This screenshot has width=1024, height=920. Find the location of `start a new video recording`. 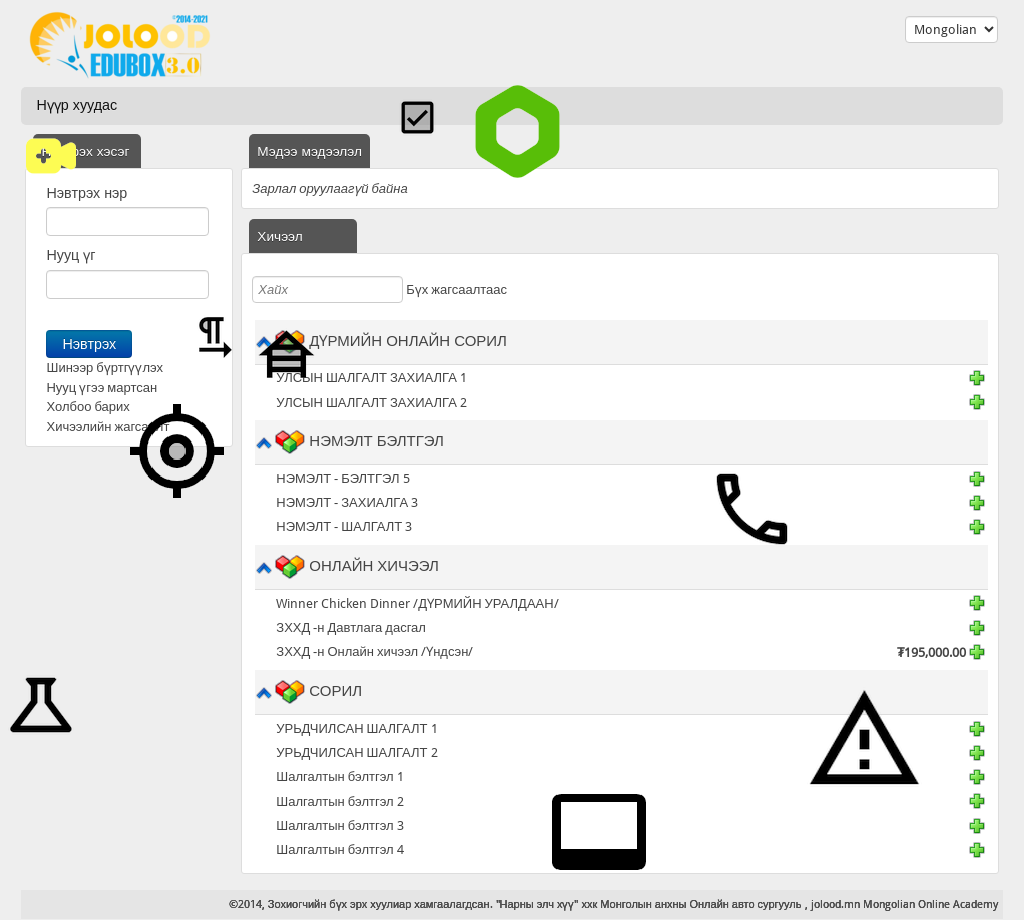

start a new video recording is located at coordinates (51, 156).